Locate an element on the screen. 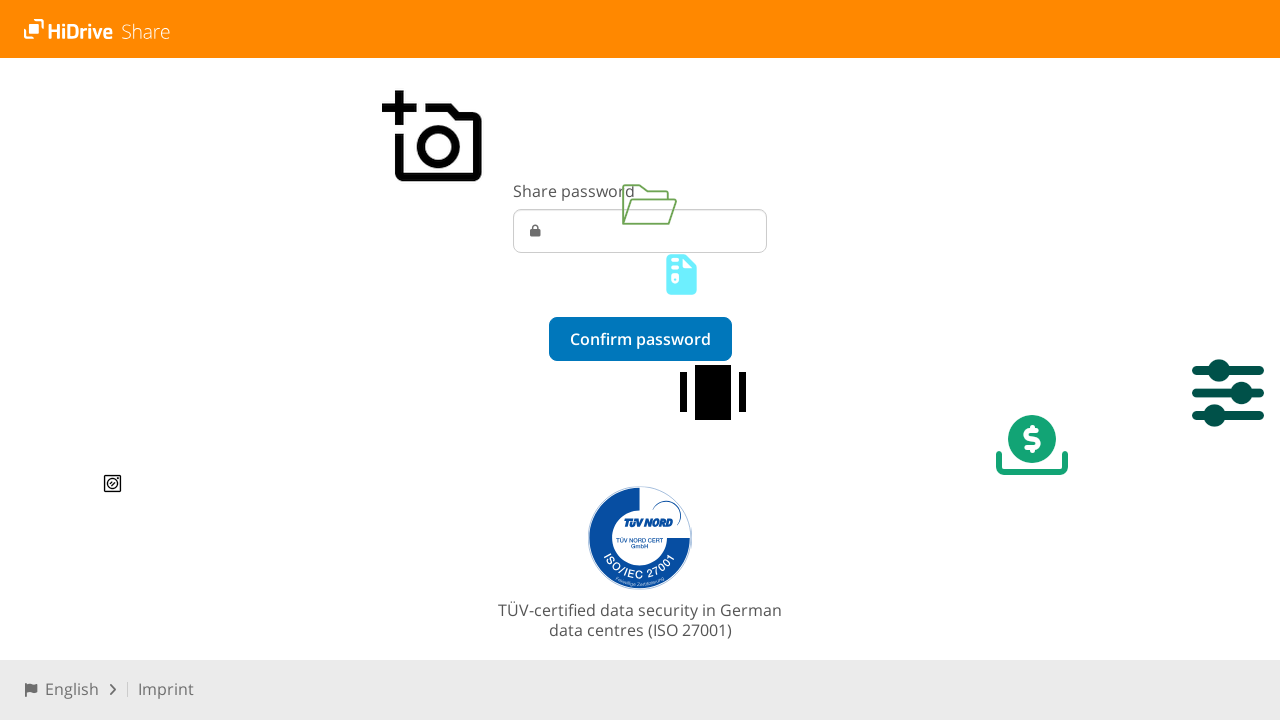  view stories or vertical content feed is located at coordinates (713, 394).